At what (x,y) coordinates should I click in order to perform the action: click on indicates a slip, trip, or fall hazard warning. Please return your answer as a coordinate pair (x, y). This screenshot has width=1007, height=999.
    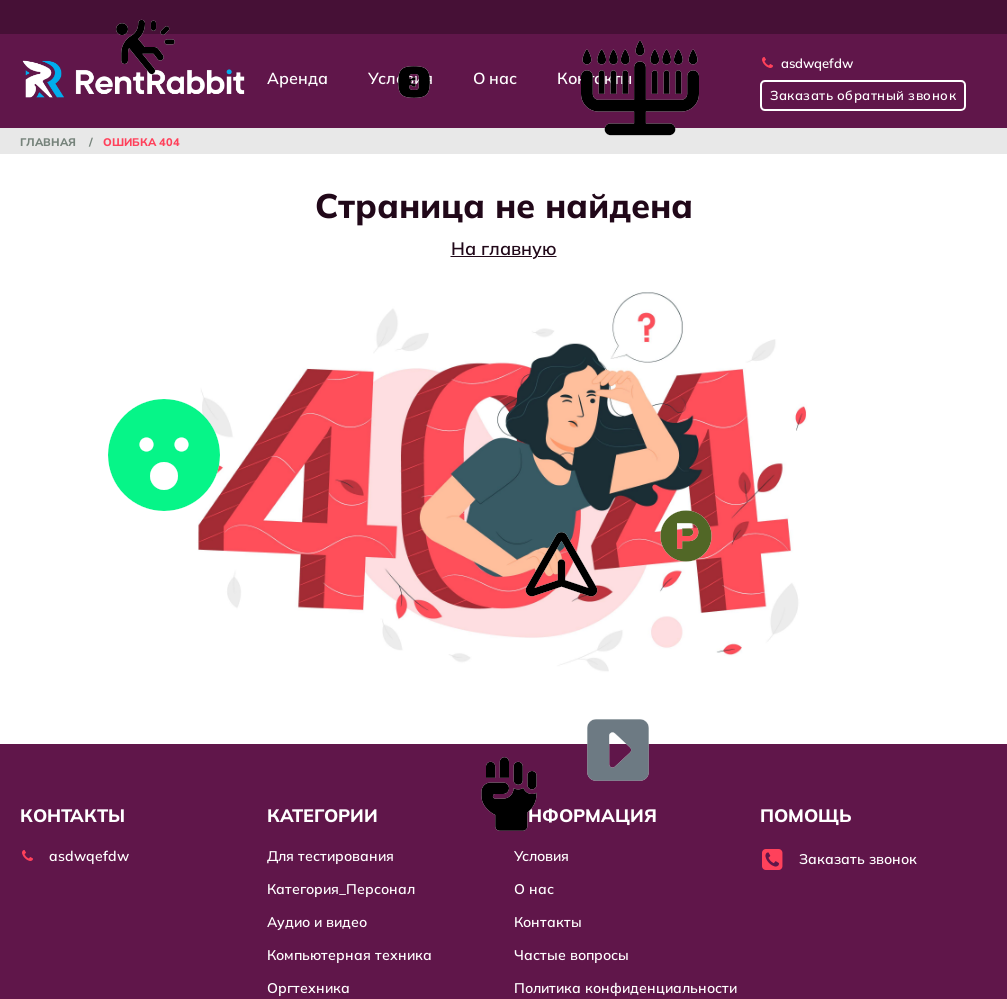
    Looking at the image, I should click on (145, 47).